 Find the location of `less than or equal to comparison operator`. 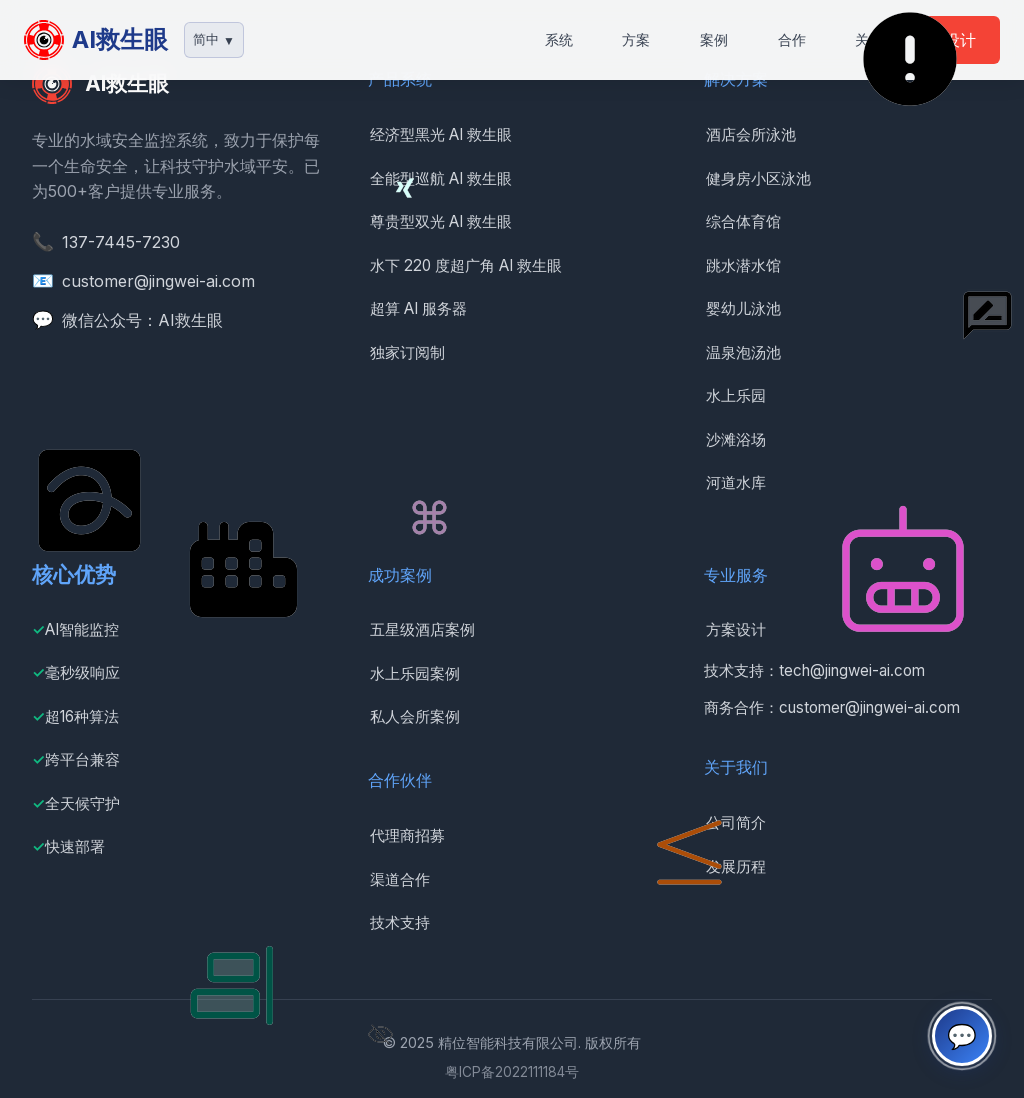

less than or equal to comparison operator is located at coordinates (691, 854).